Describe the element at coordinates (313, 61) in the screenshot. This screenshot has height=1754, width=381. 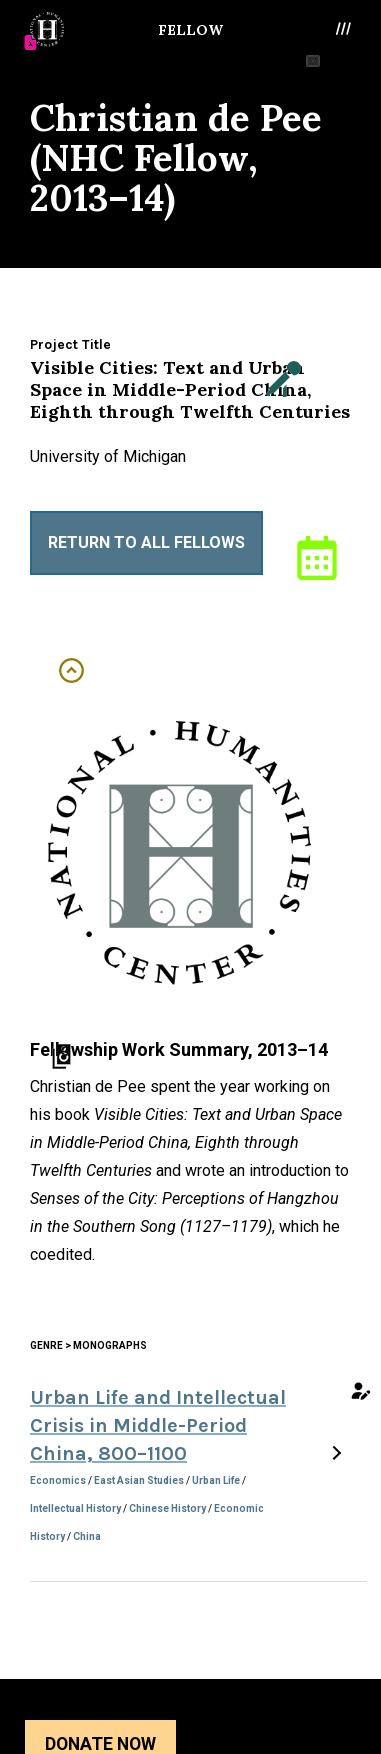
I see `view your shopping bag` at that location.